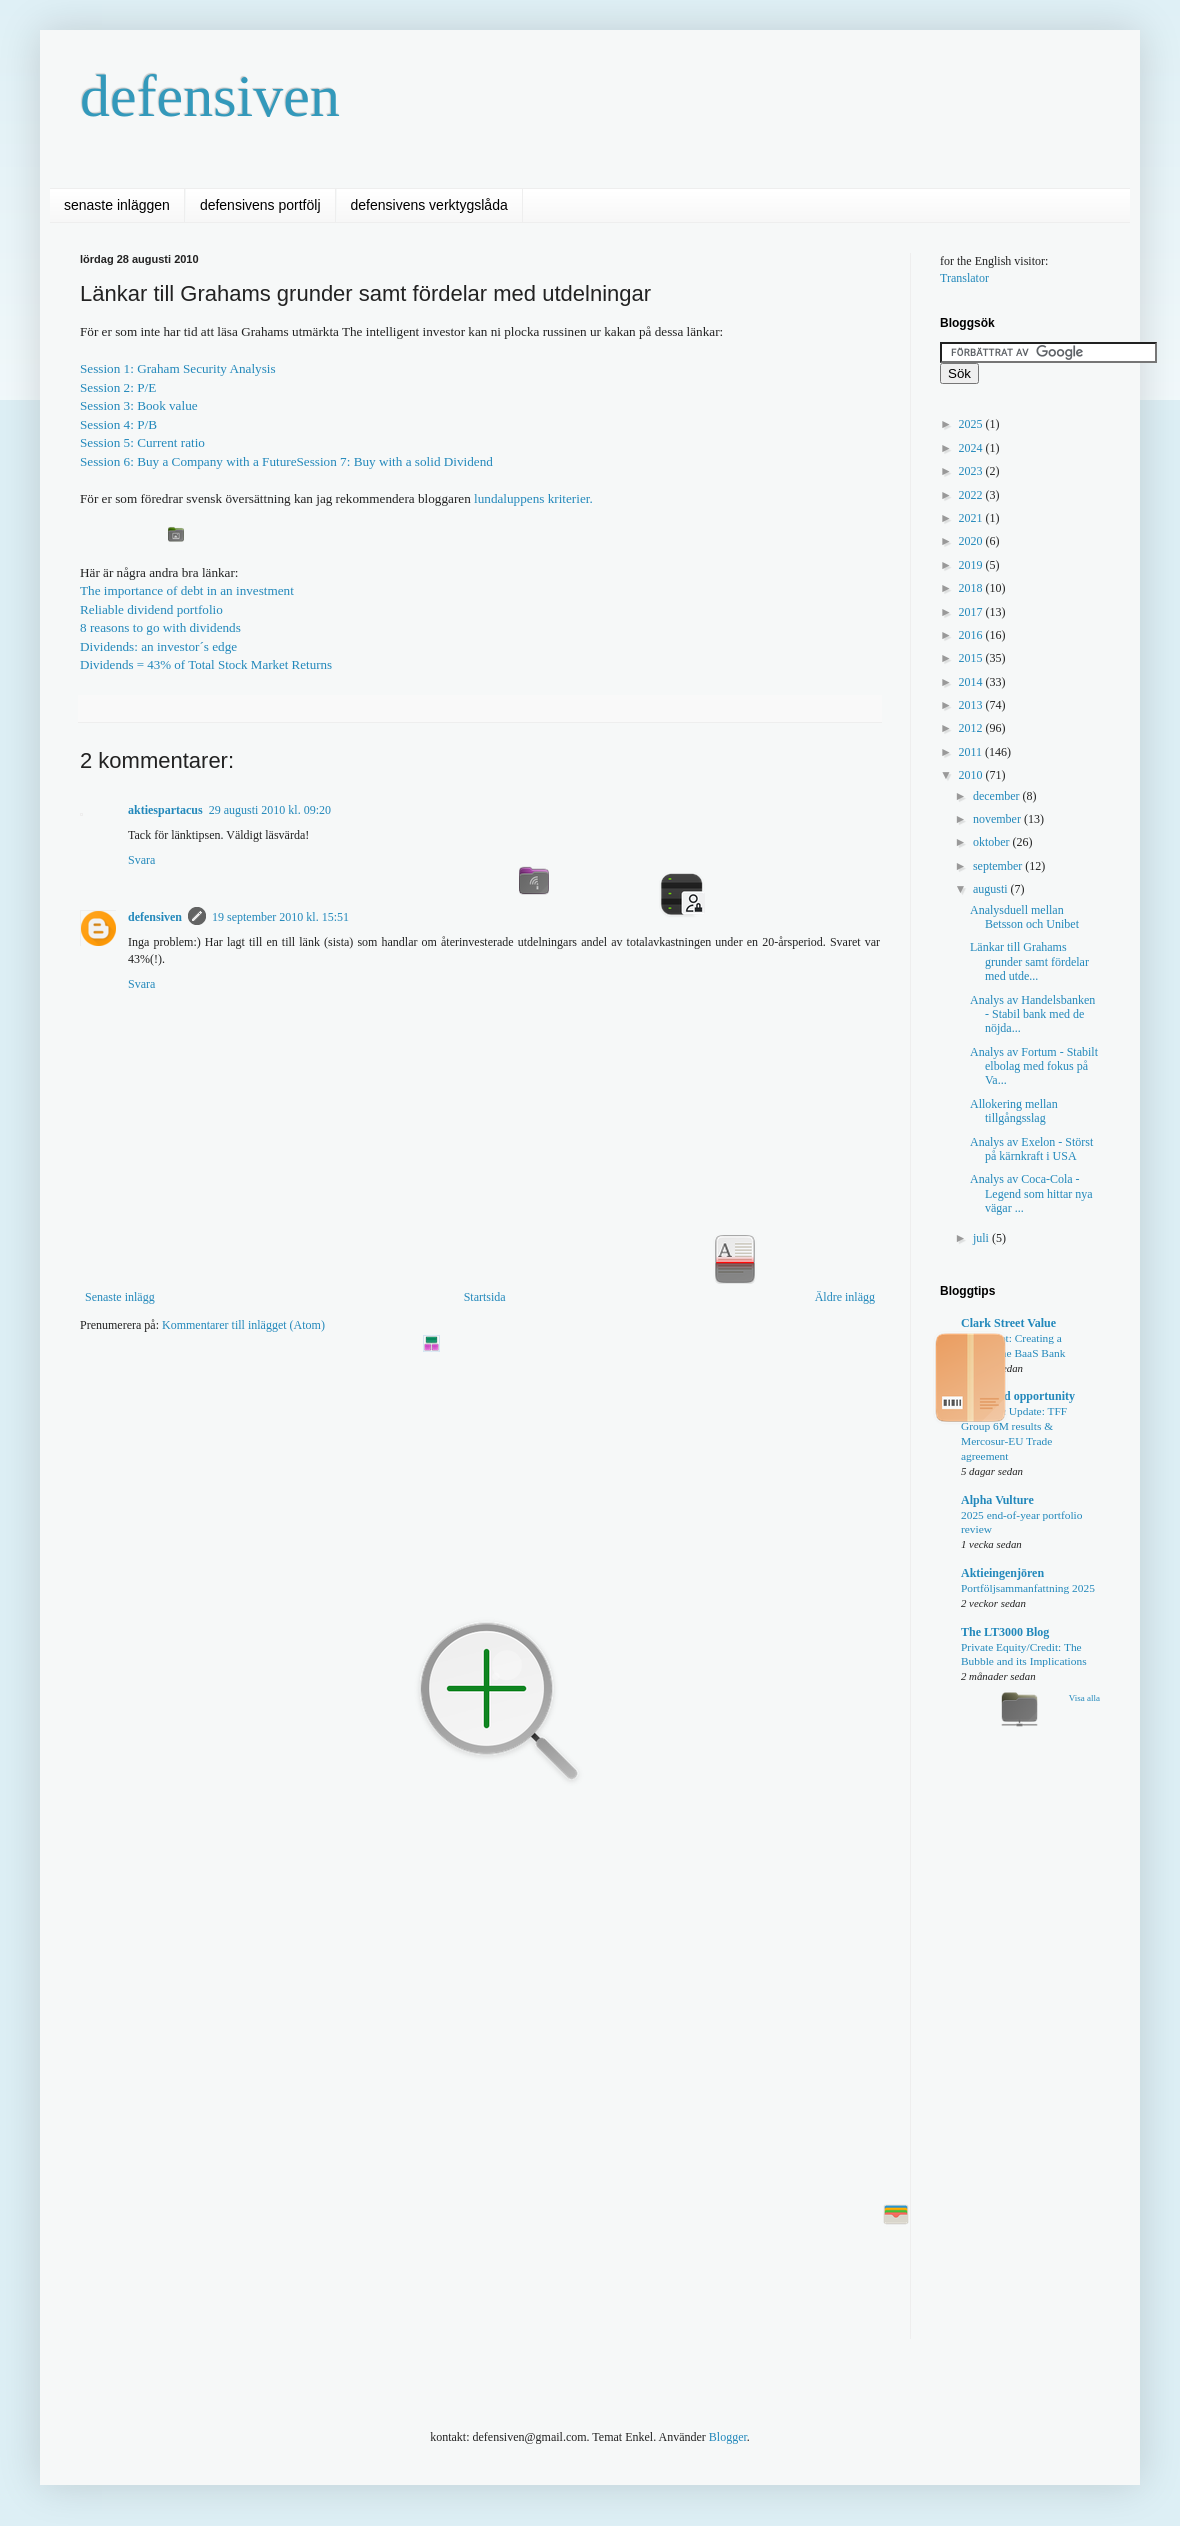  Describe the element at coordinates (534, 880) in the screenshot. I see `folder synced with insync cloud service` at that location.